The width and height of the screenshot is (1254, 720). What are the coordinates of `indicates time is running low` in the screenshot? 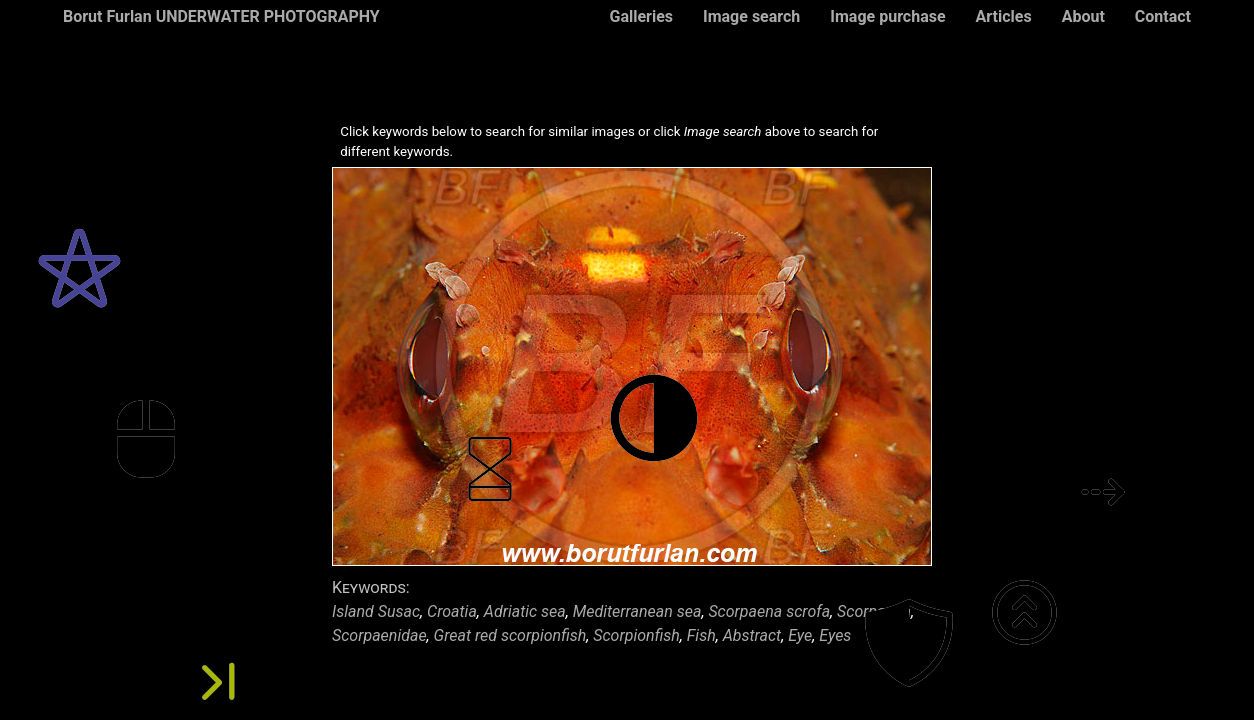 It's located at (490, 469).